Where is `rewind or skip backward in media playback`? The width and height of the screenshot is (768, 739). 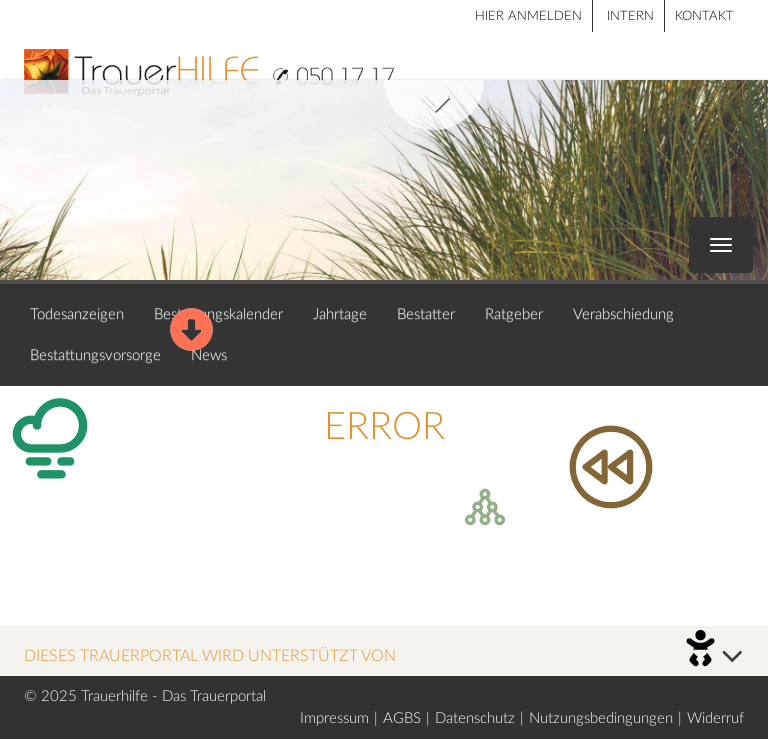
rewind or skip backward in media playback is located at coordinates (611, 467).